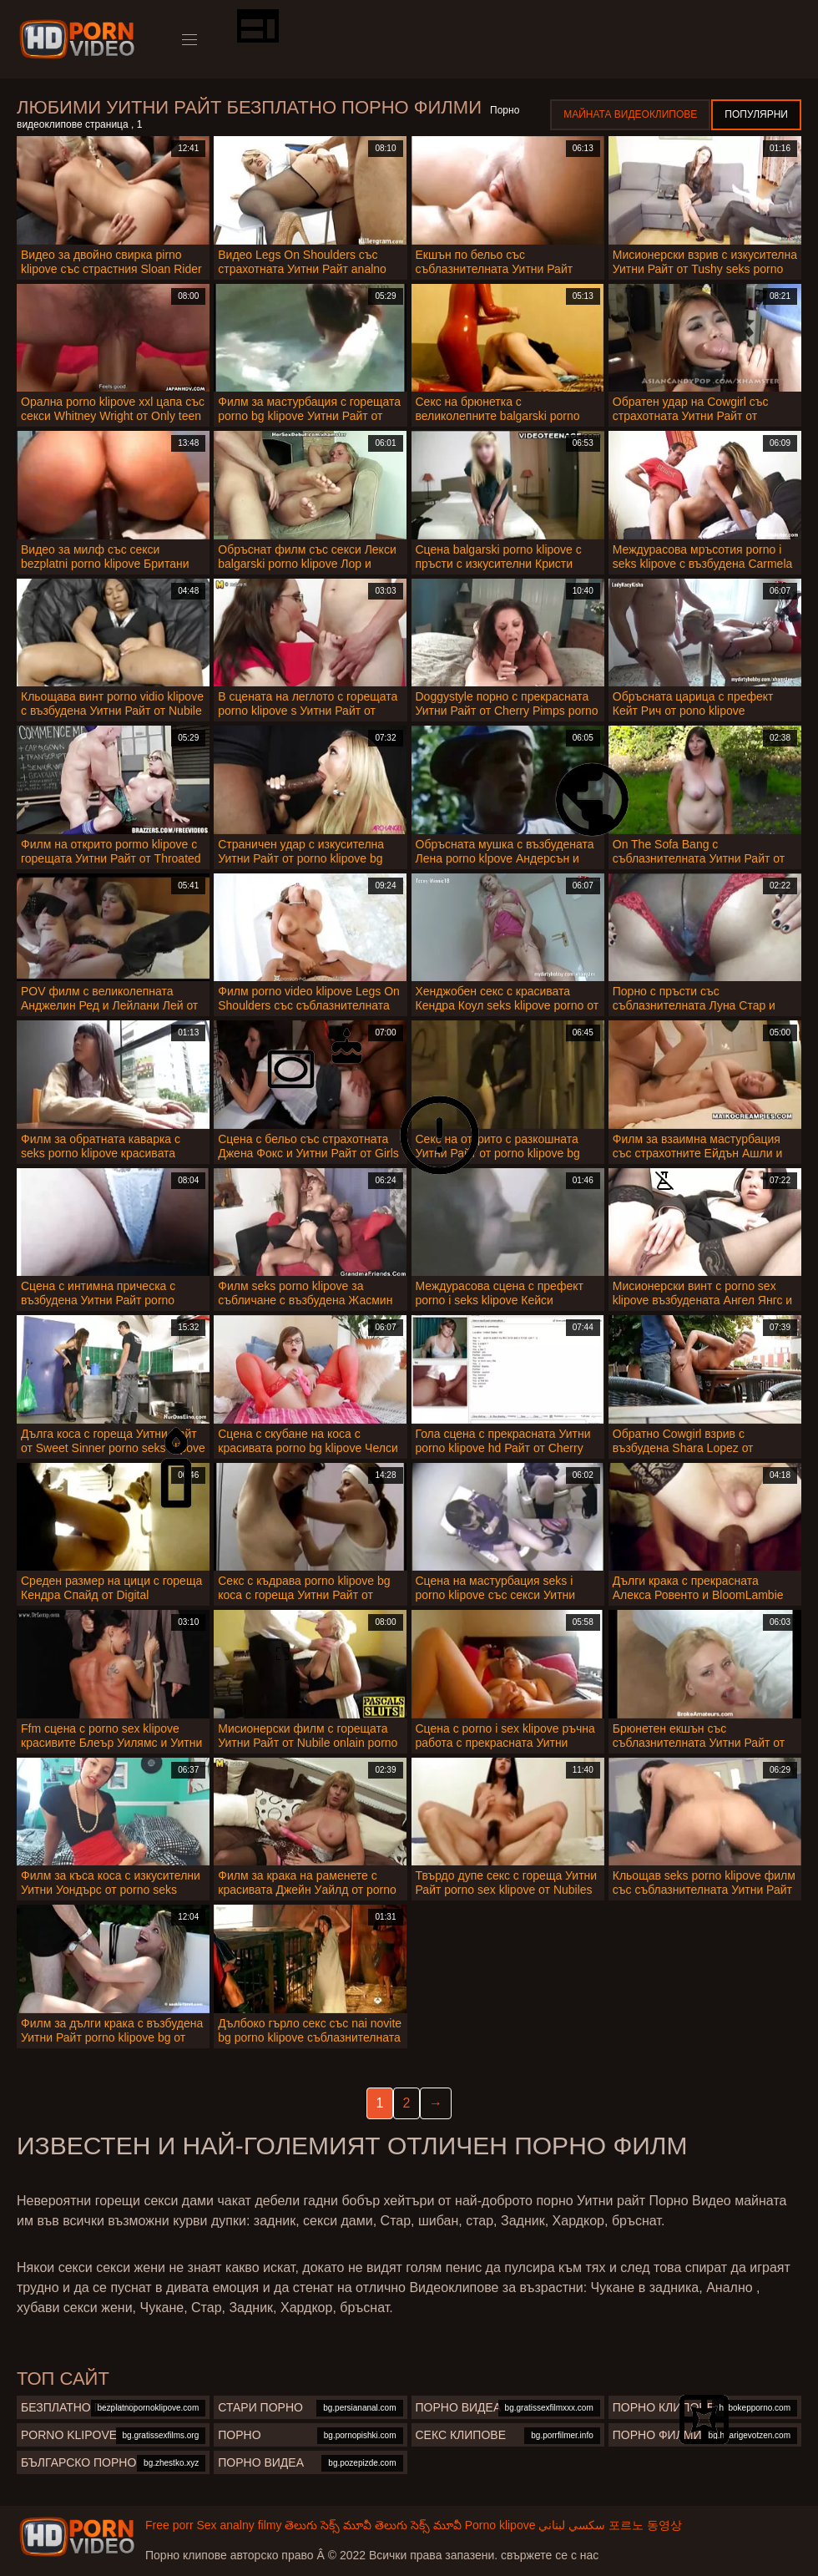  I want to click on view pages or documents, so click(704, 2419).